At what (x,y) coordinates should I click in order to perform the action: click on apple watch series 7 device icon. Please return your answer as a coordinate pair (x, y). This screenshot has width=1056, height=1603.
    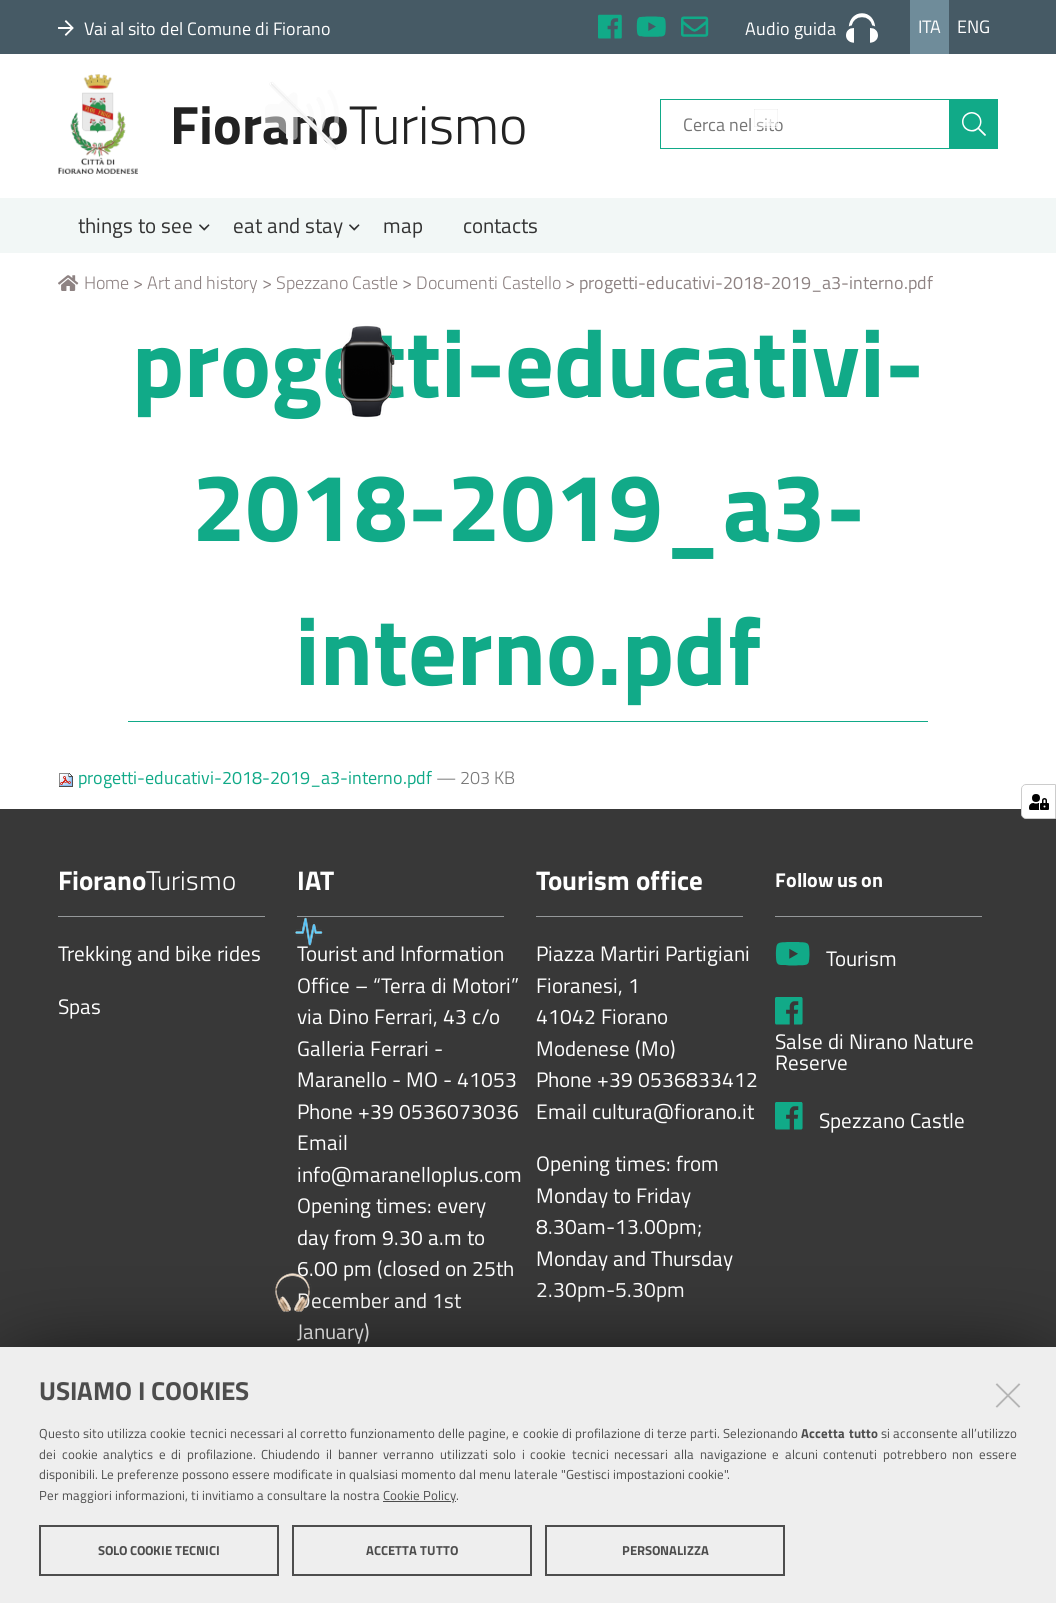
    Looking at the image, I should click on (366, 371).